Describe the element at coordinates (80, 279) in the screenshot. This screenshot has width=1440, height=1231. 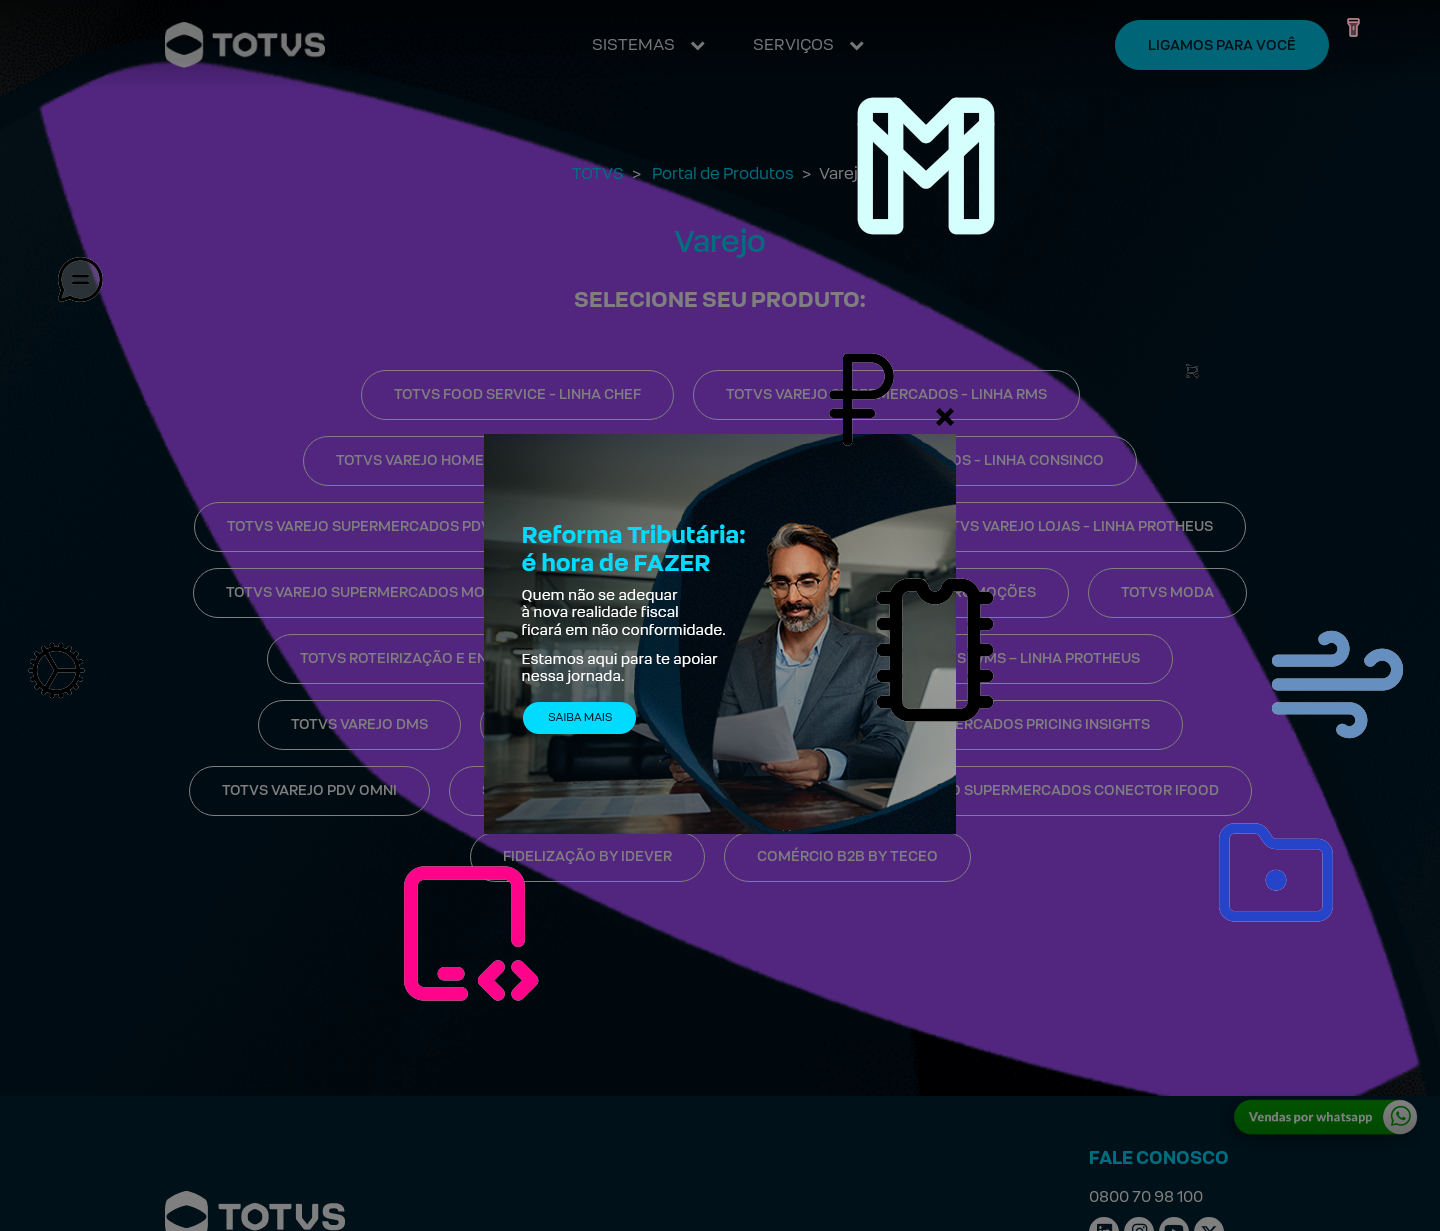
I see `open chat or messaging` at that location.